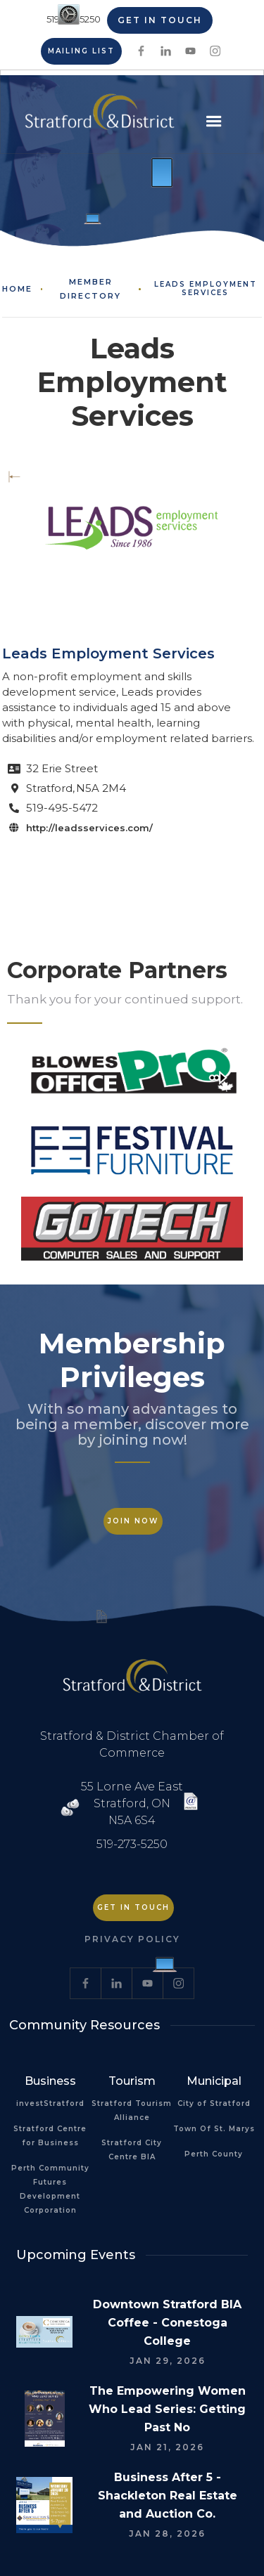 The image size is (264, 2576). Describe the element at coordinates (217, 1078) in the screenshot. I see `navigate forward in browser or file history` at that location.